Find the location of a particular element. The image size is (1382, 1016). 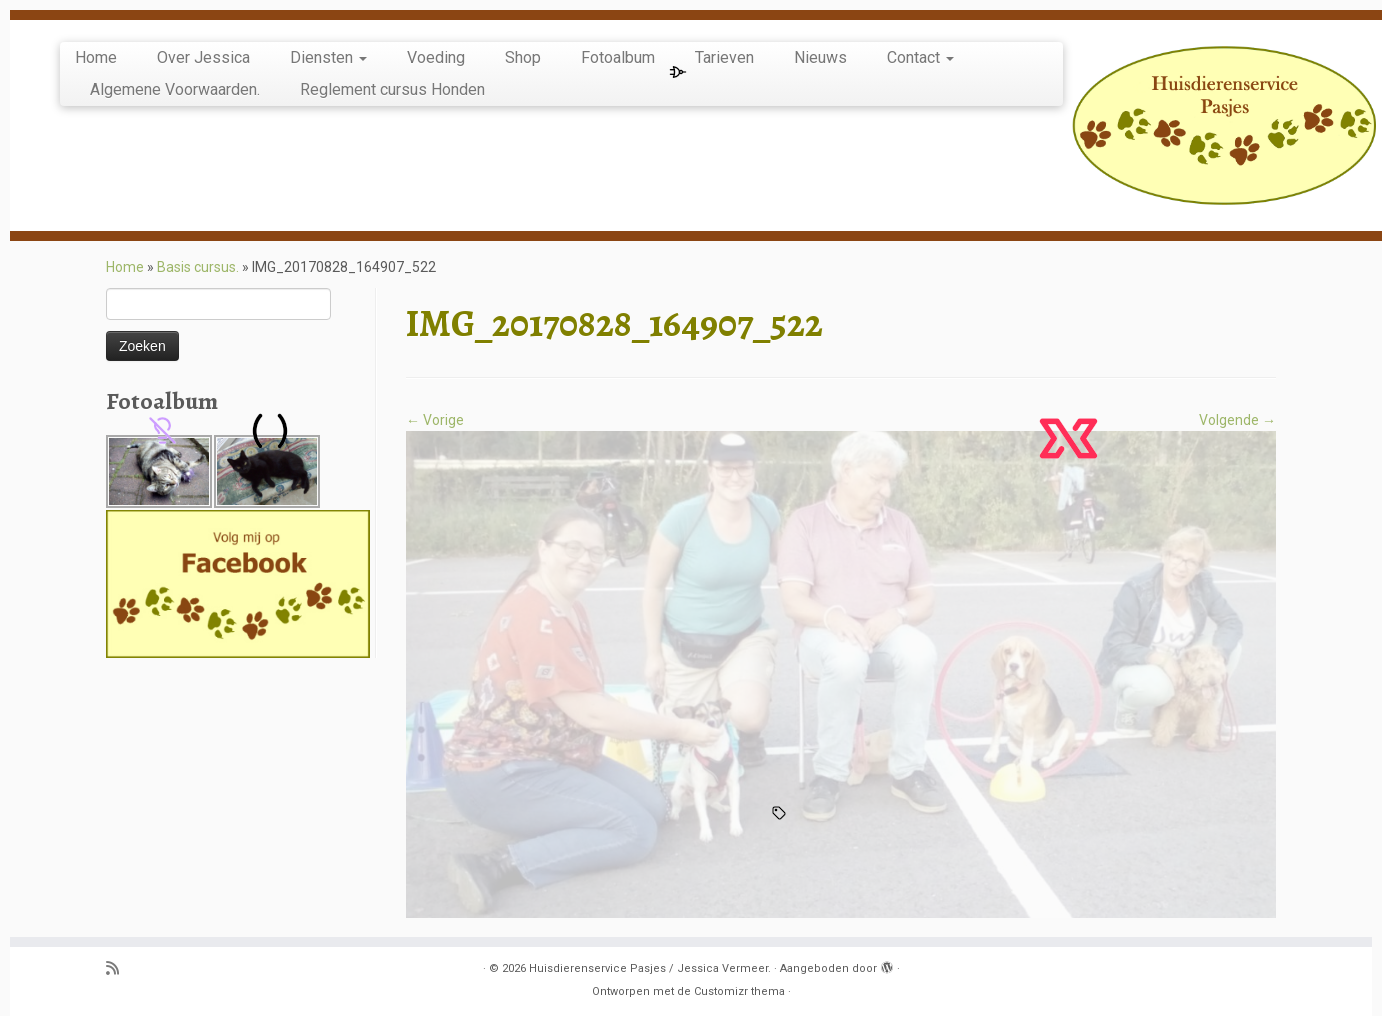

xdeep brand logo is located at coordinates (1068, 438).